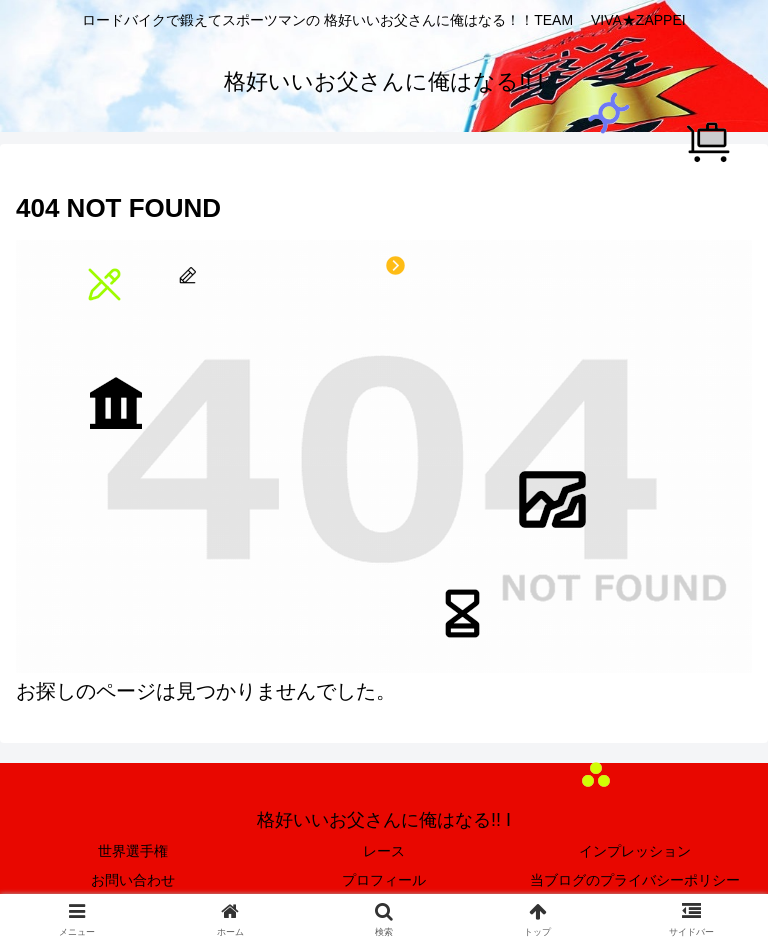 This screenshot has width=768, height=944. Describe the element at coordinates (116, 403) in the screenshot. I see `access your saved content library` at that location.